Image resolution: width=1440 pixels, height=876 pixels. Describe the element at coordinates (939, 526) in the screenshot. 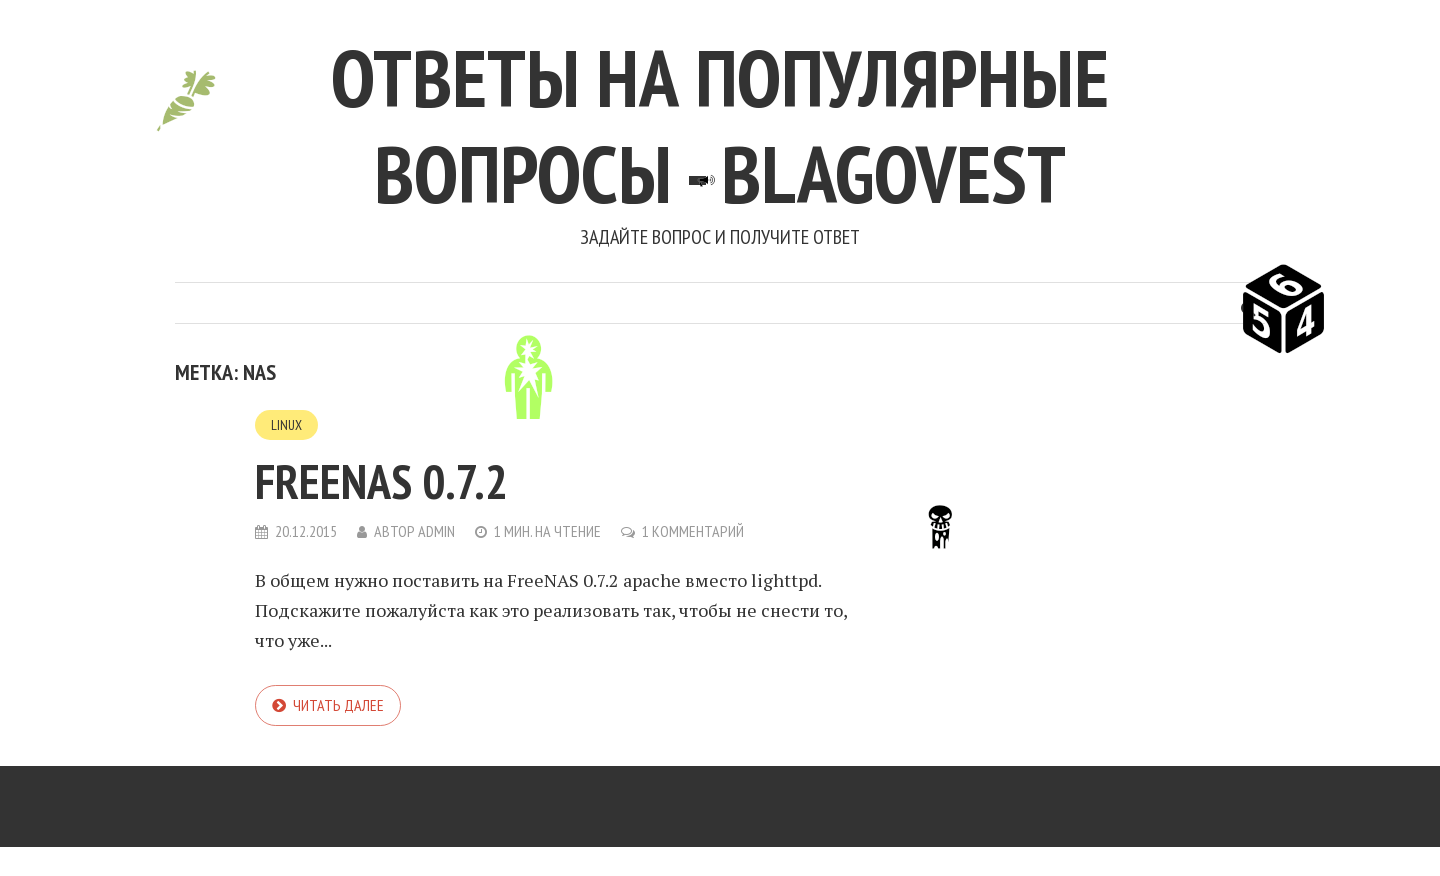

I see `indicates poison or toxic damage status` at that location.